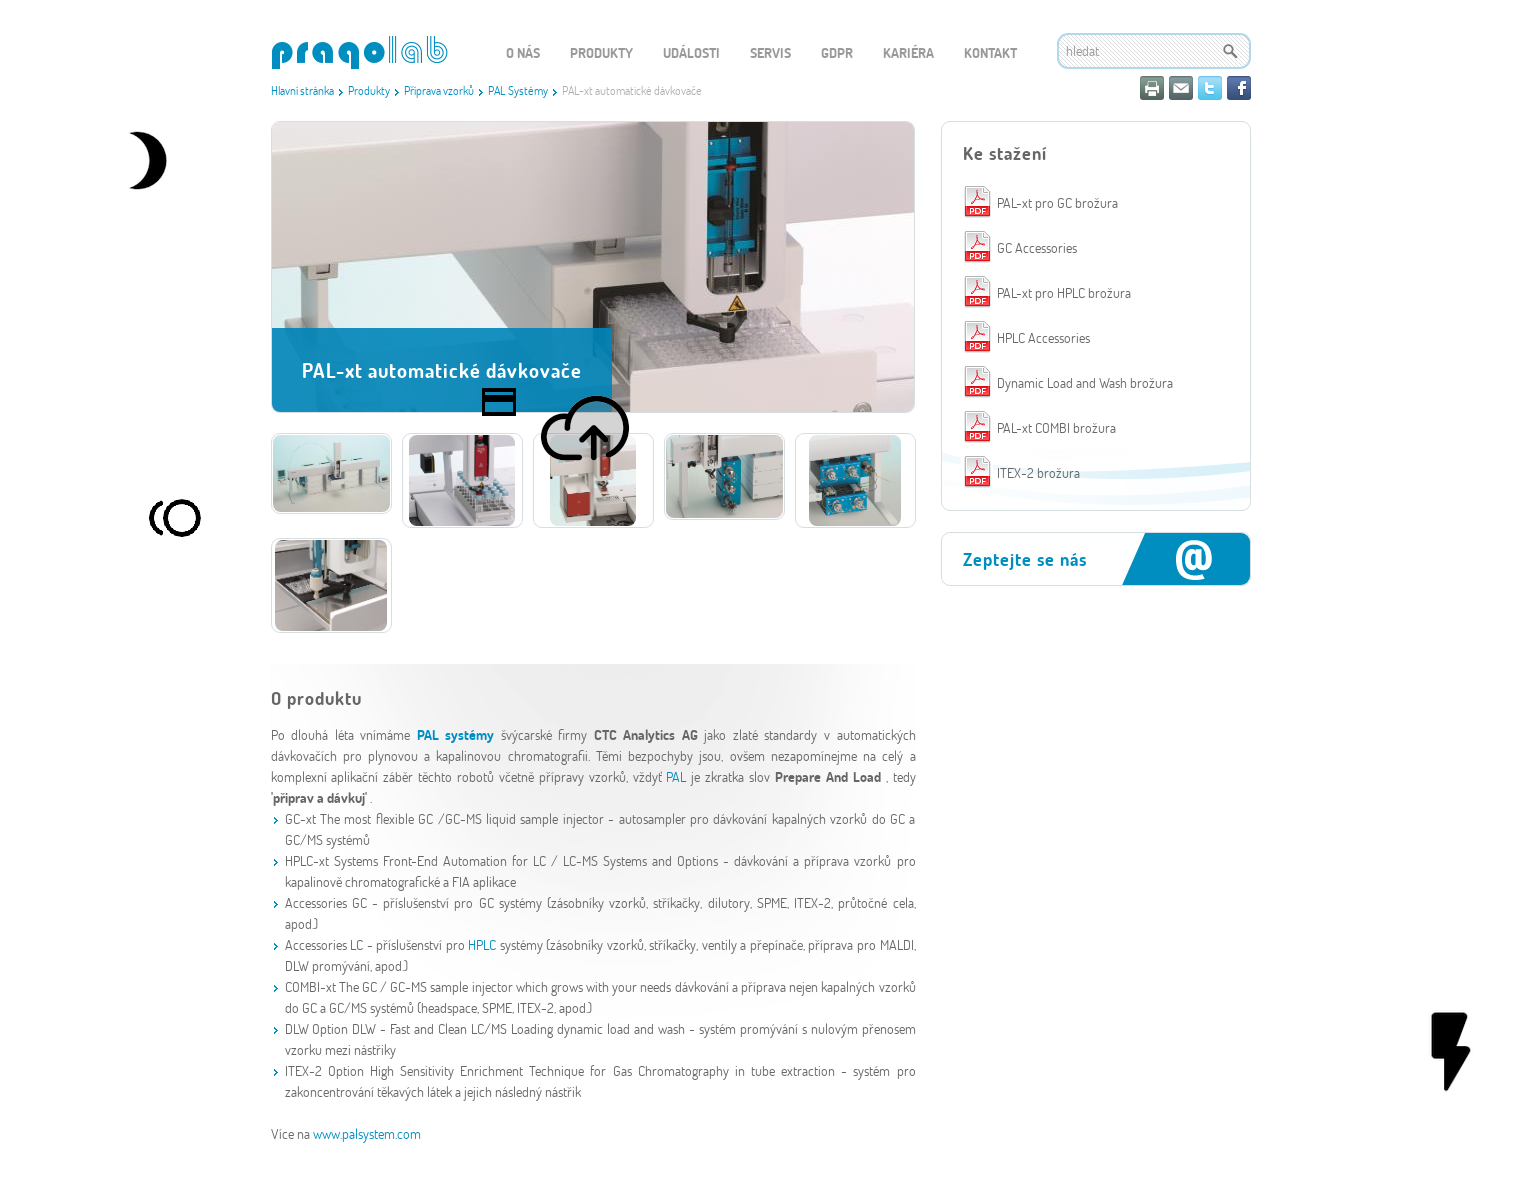 The width and height of the screenshot is (1521, 1183). I want to click on upload file to cloud storage, so click(585, 428).